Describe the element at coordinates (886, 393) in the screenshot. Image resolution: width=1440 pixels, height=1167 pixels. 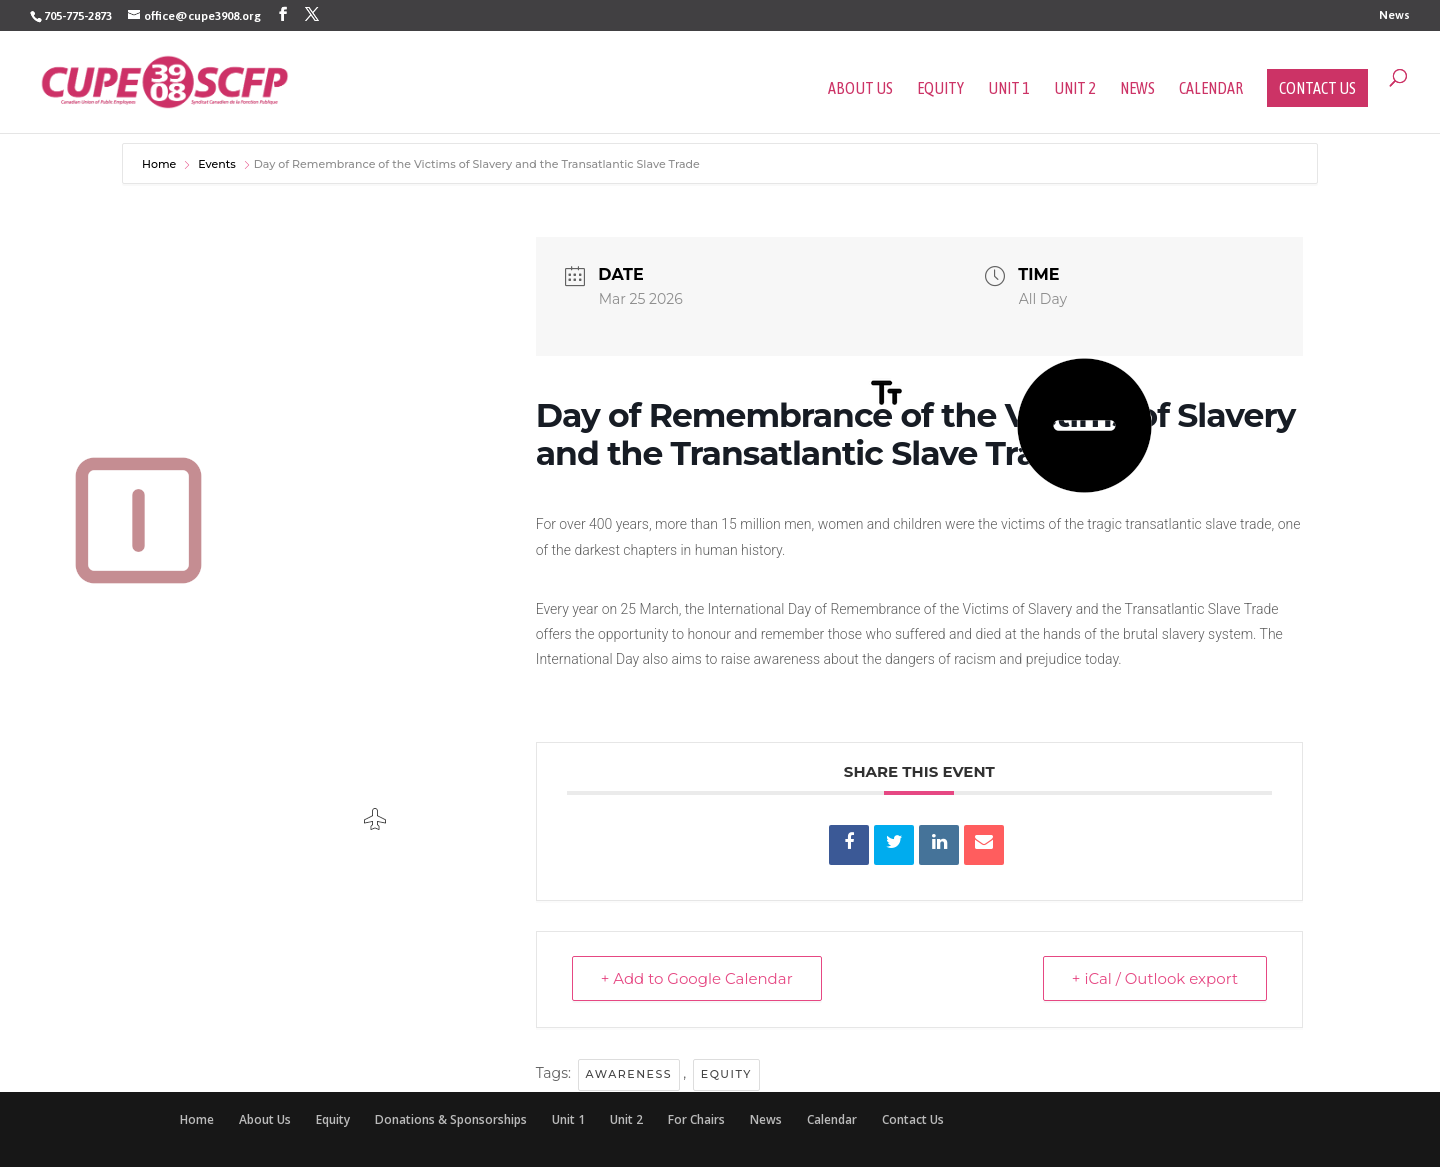
I see `adjust text formatting options` at that location.